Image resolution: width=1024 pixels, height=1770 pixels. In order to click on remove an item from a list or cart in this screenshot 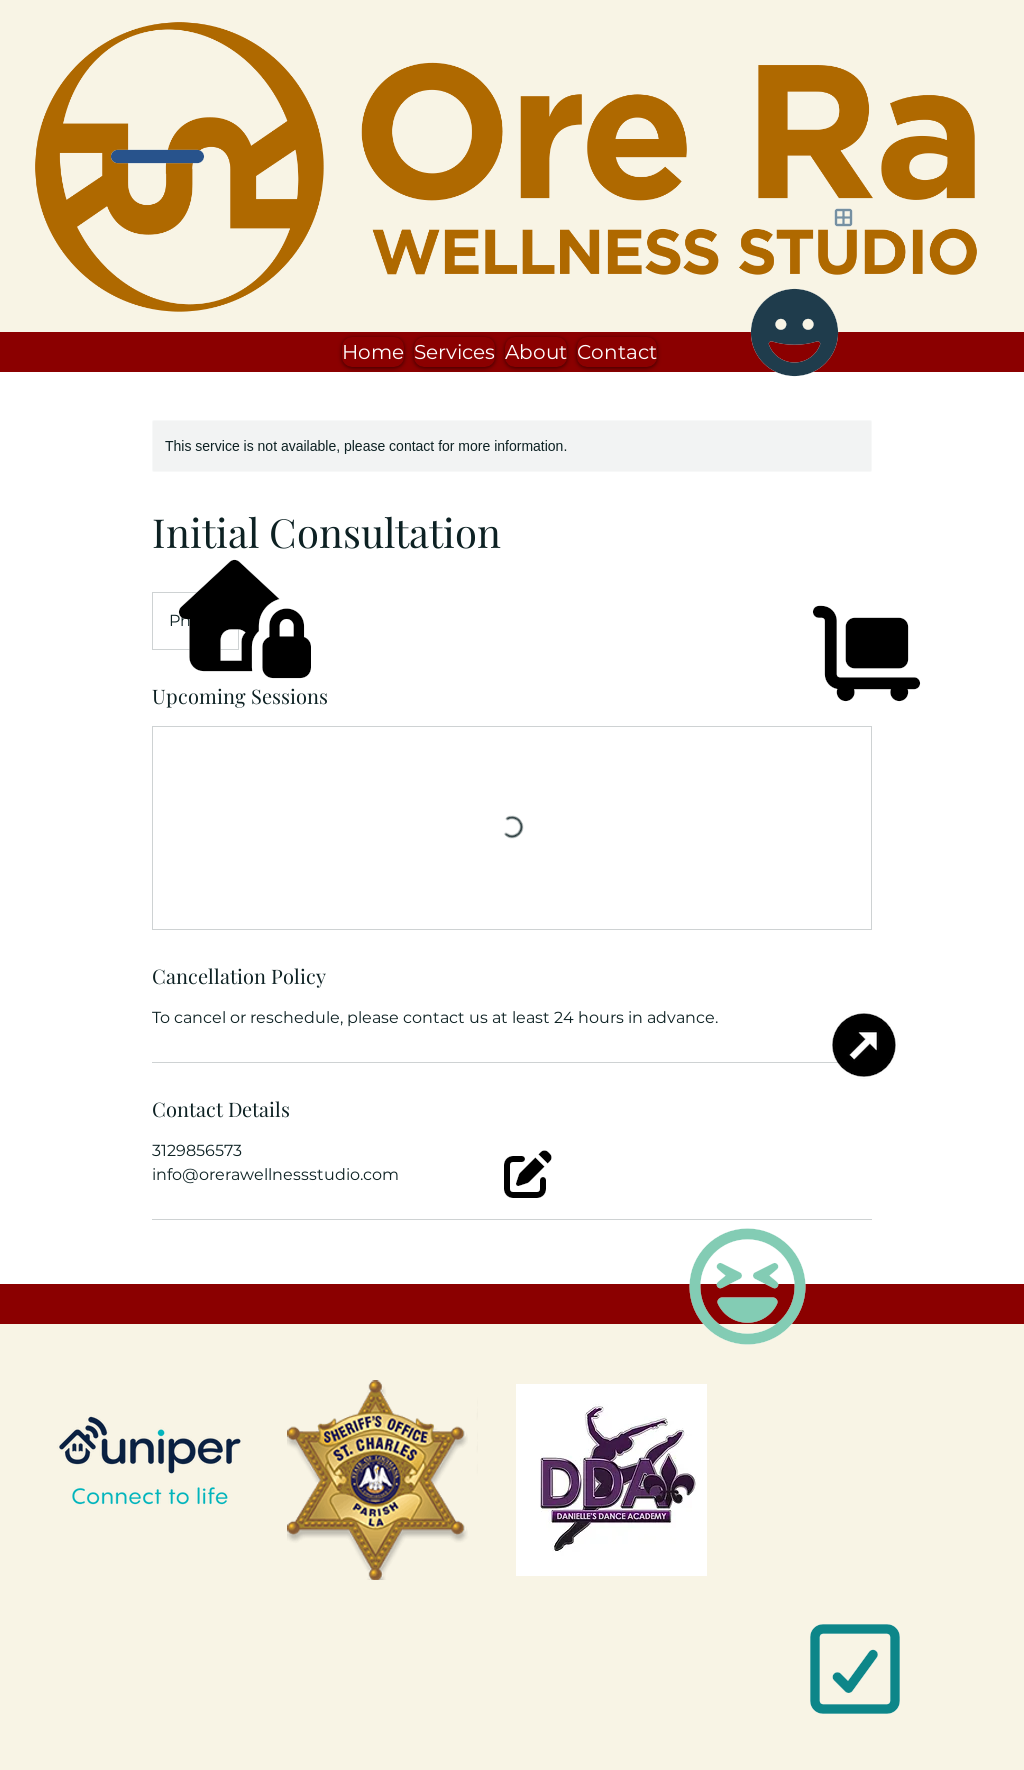, I will do `click(157, 156)`.